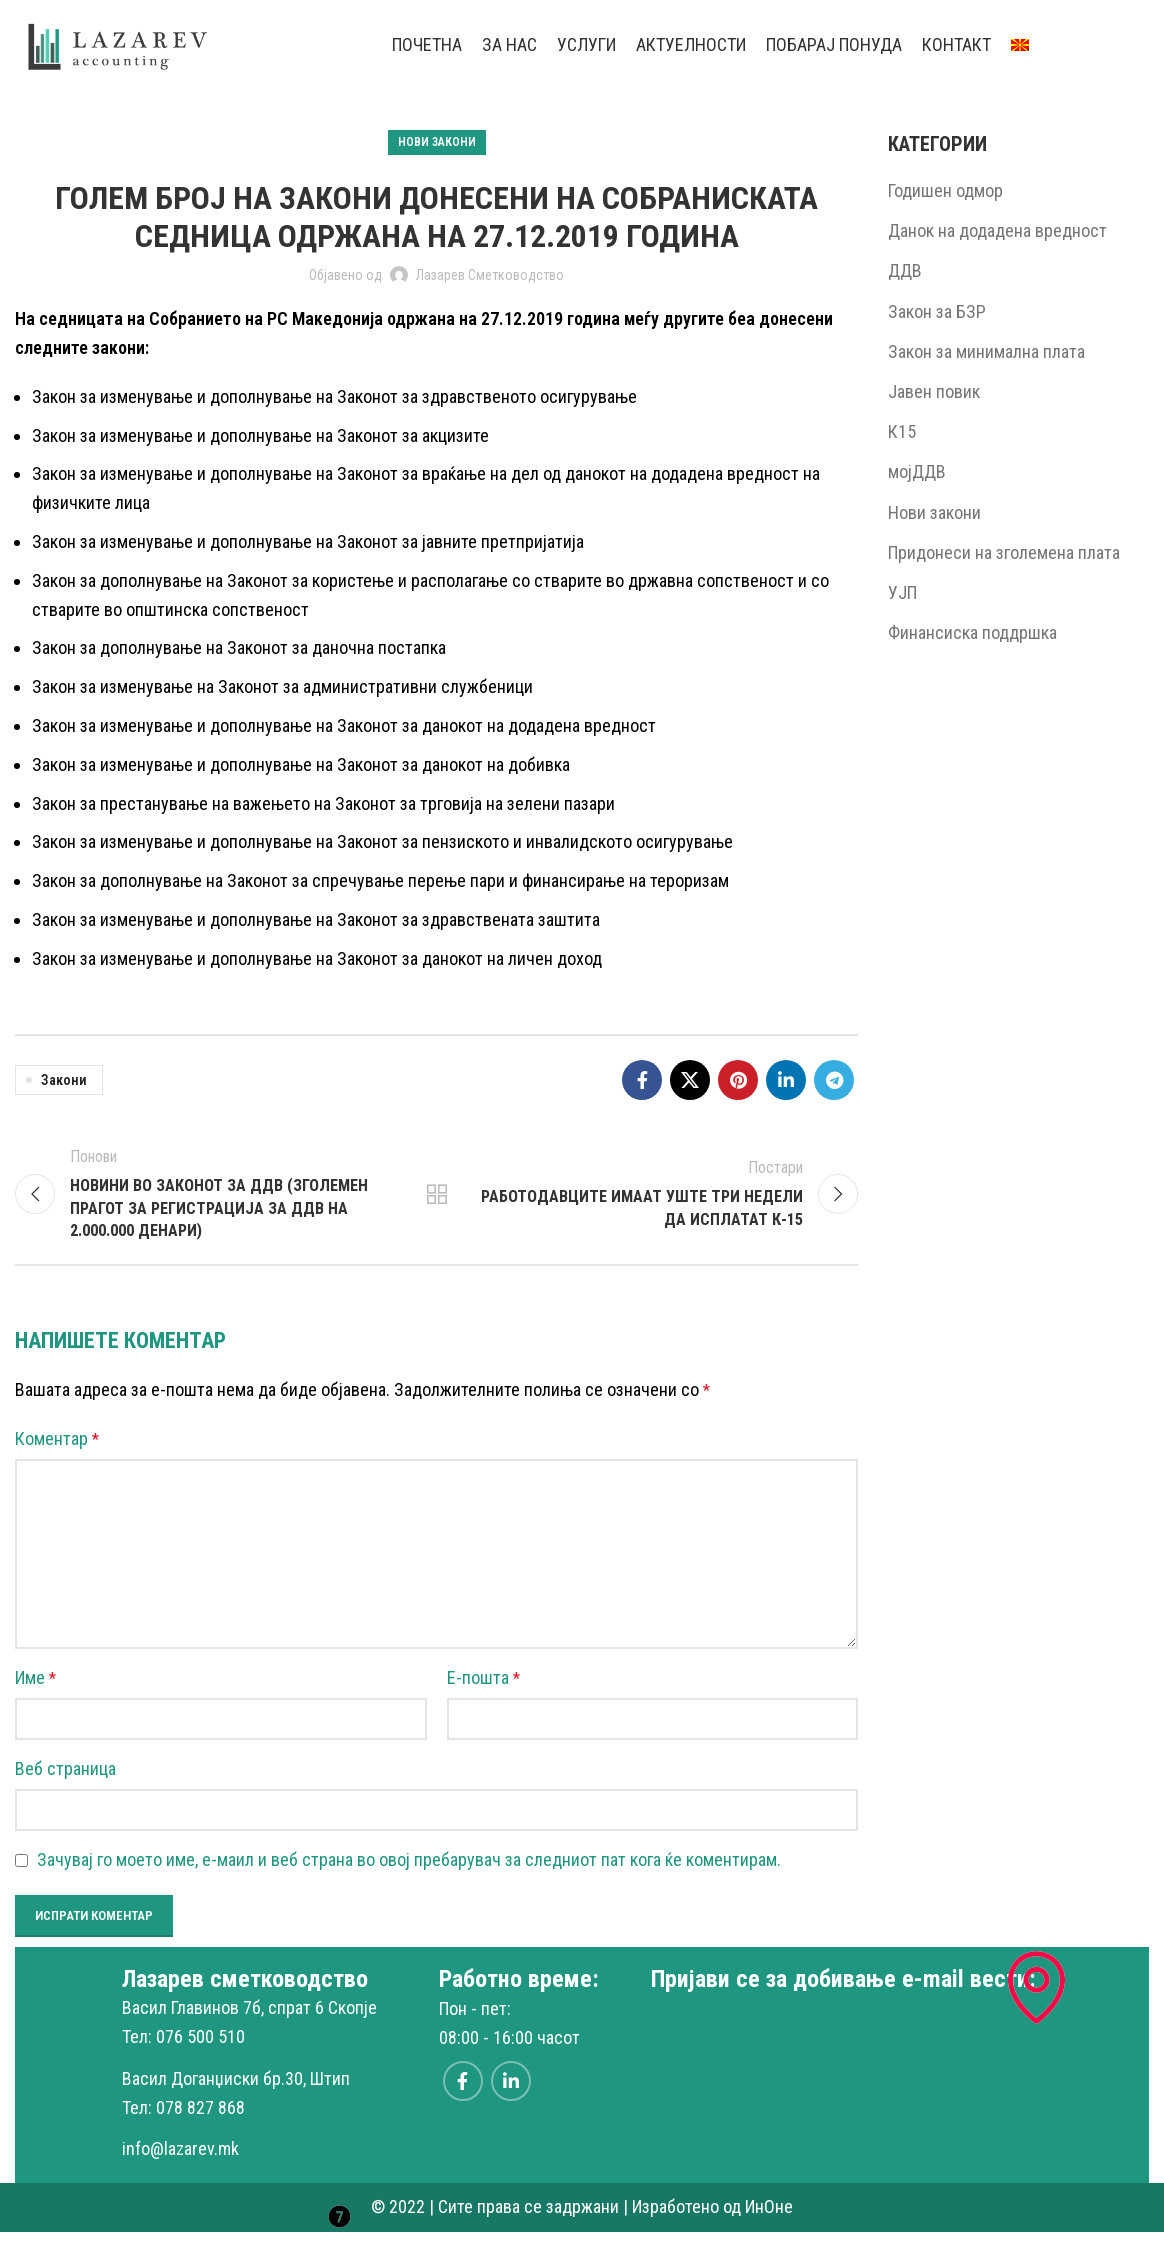 The height and width of the screenshot is (2241, 1164). I want to click on indicates step 7 in a multi-step process, so click(339, 2216).